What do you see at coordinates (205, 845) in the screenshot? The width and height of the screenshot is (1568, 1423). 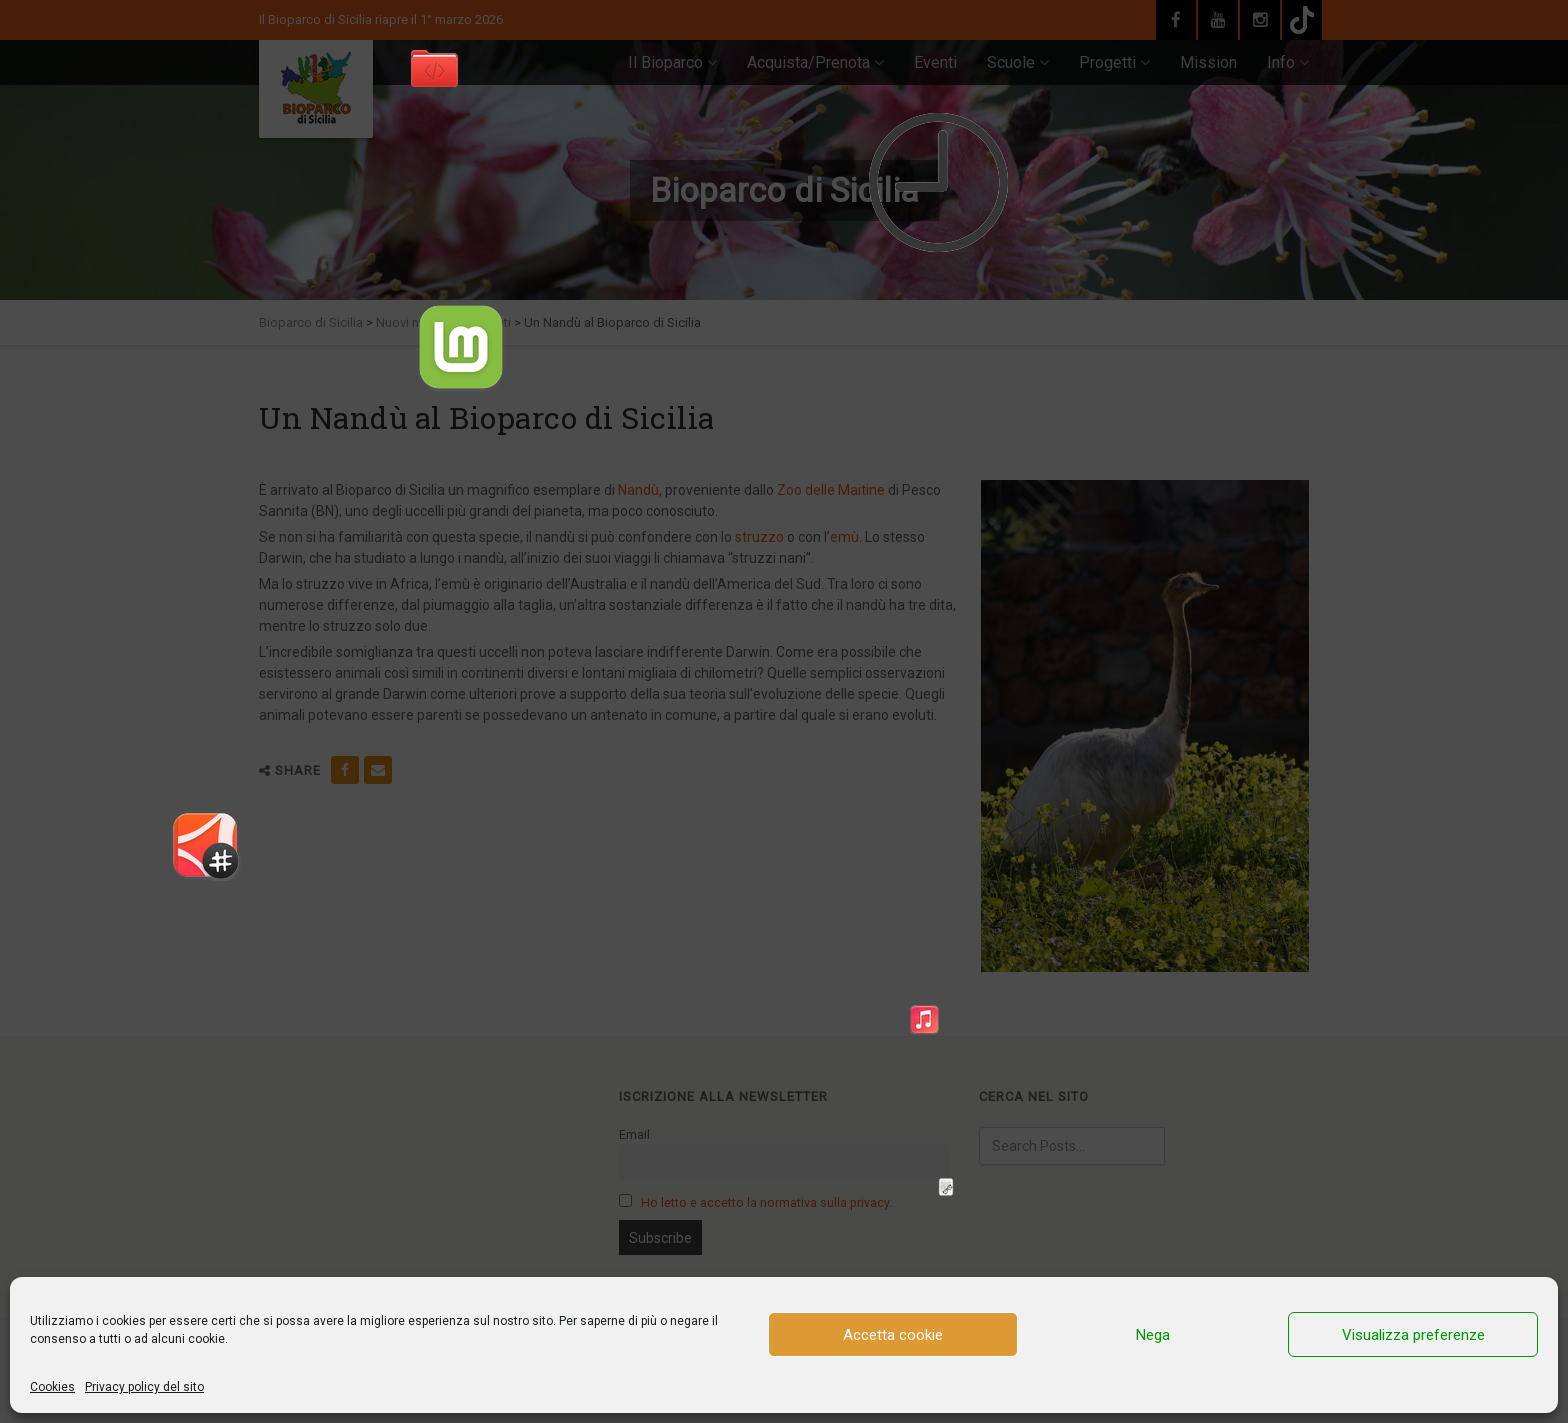 I see `open zathura document viewer` at bounding box center [205, 845].